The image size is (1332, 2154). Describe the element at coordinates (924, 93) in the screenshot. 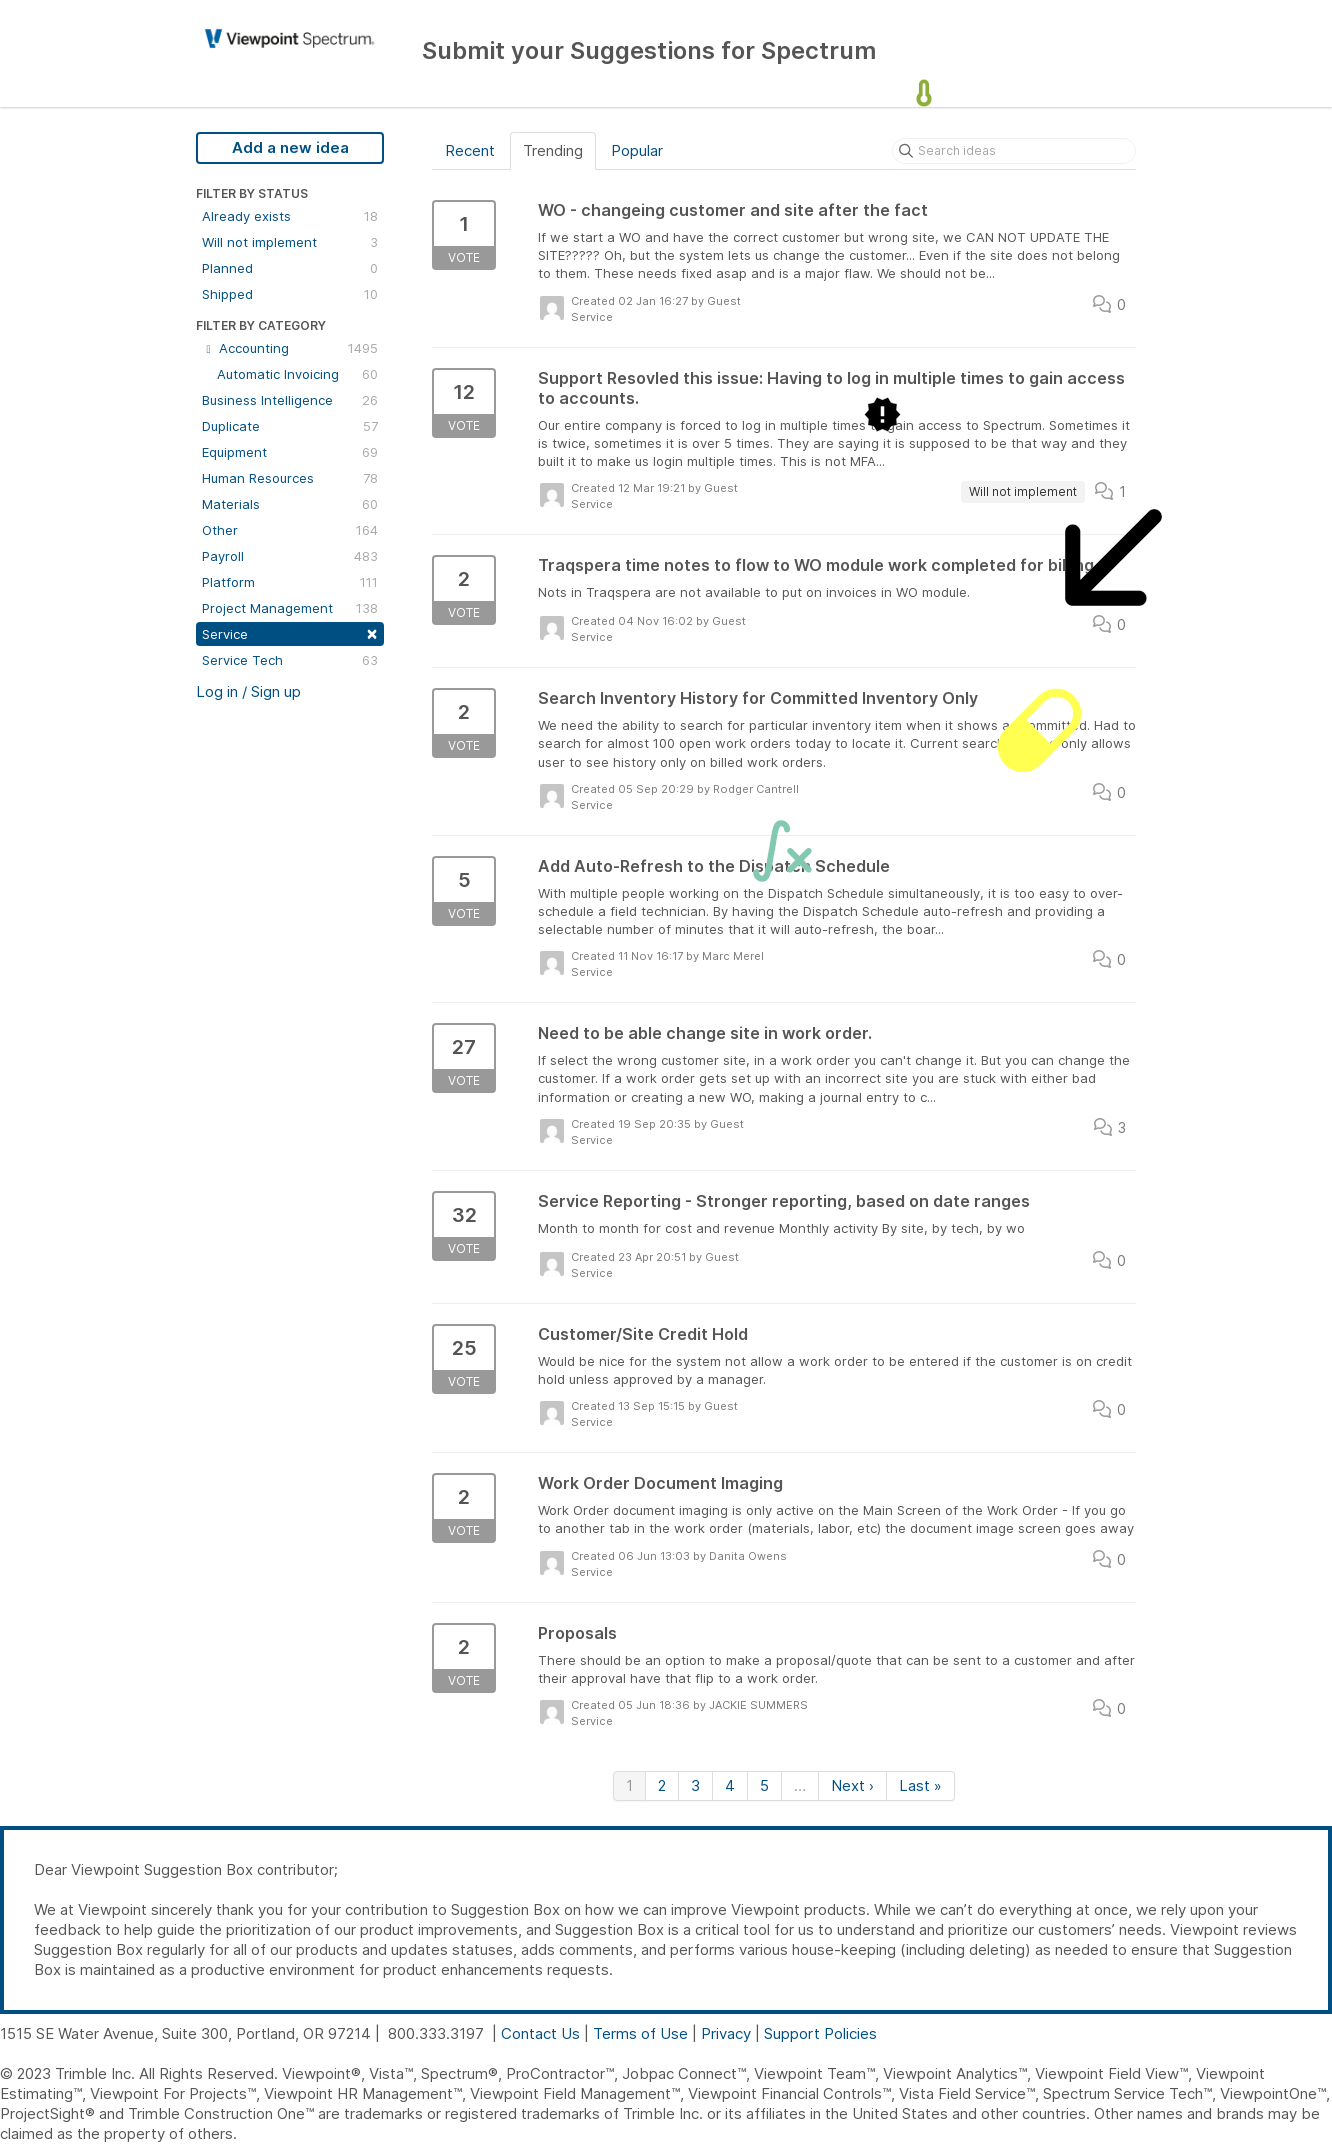

I see `indicates high temperature reading` at that location.